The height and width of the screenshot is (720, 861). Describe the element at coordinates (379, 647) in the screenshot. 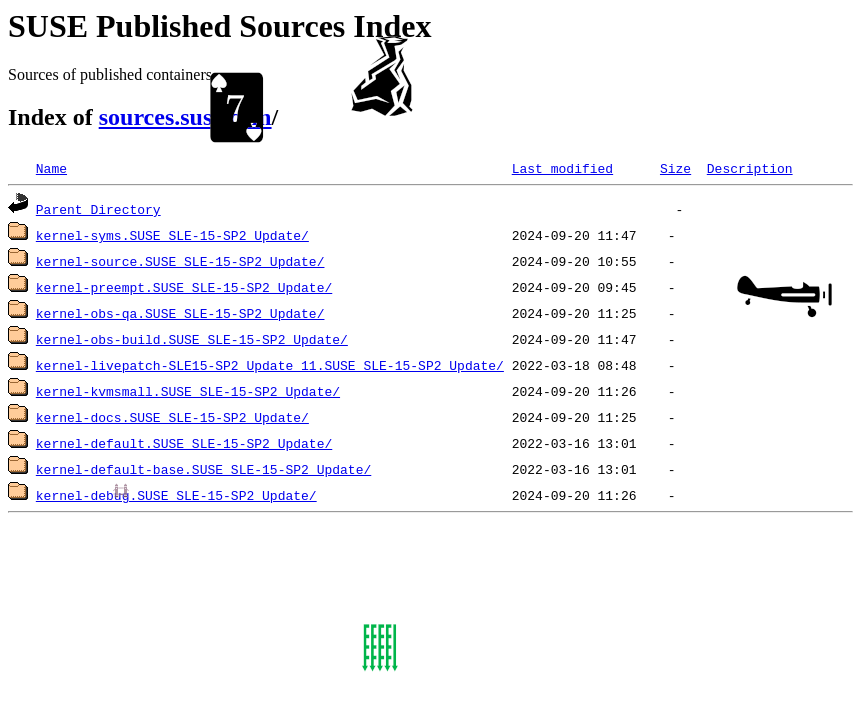

I see `access castle or fortress defenses` at that location.